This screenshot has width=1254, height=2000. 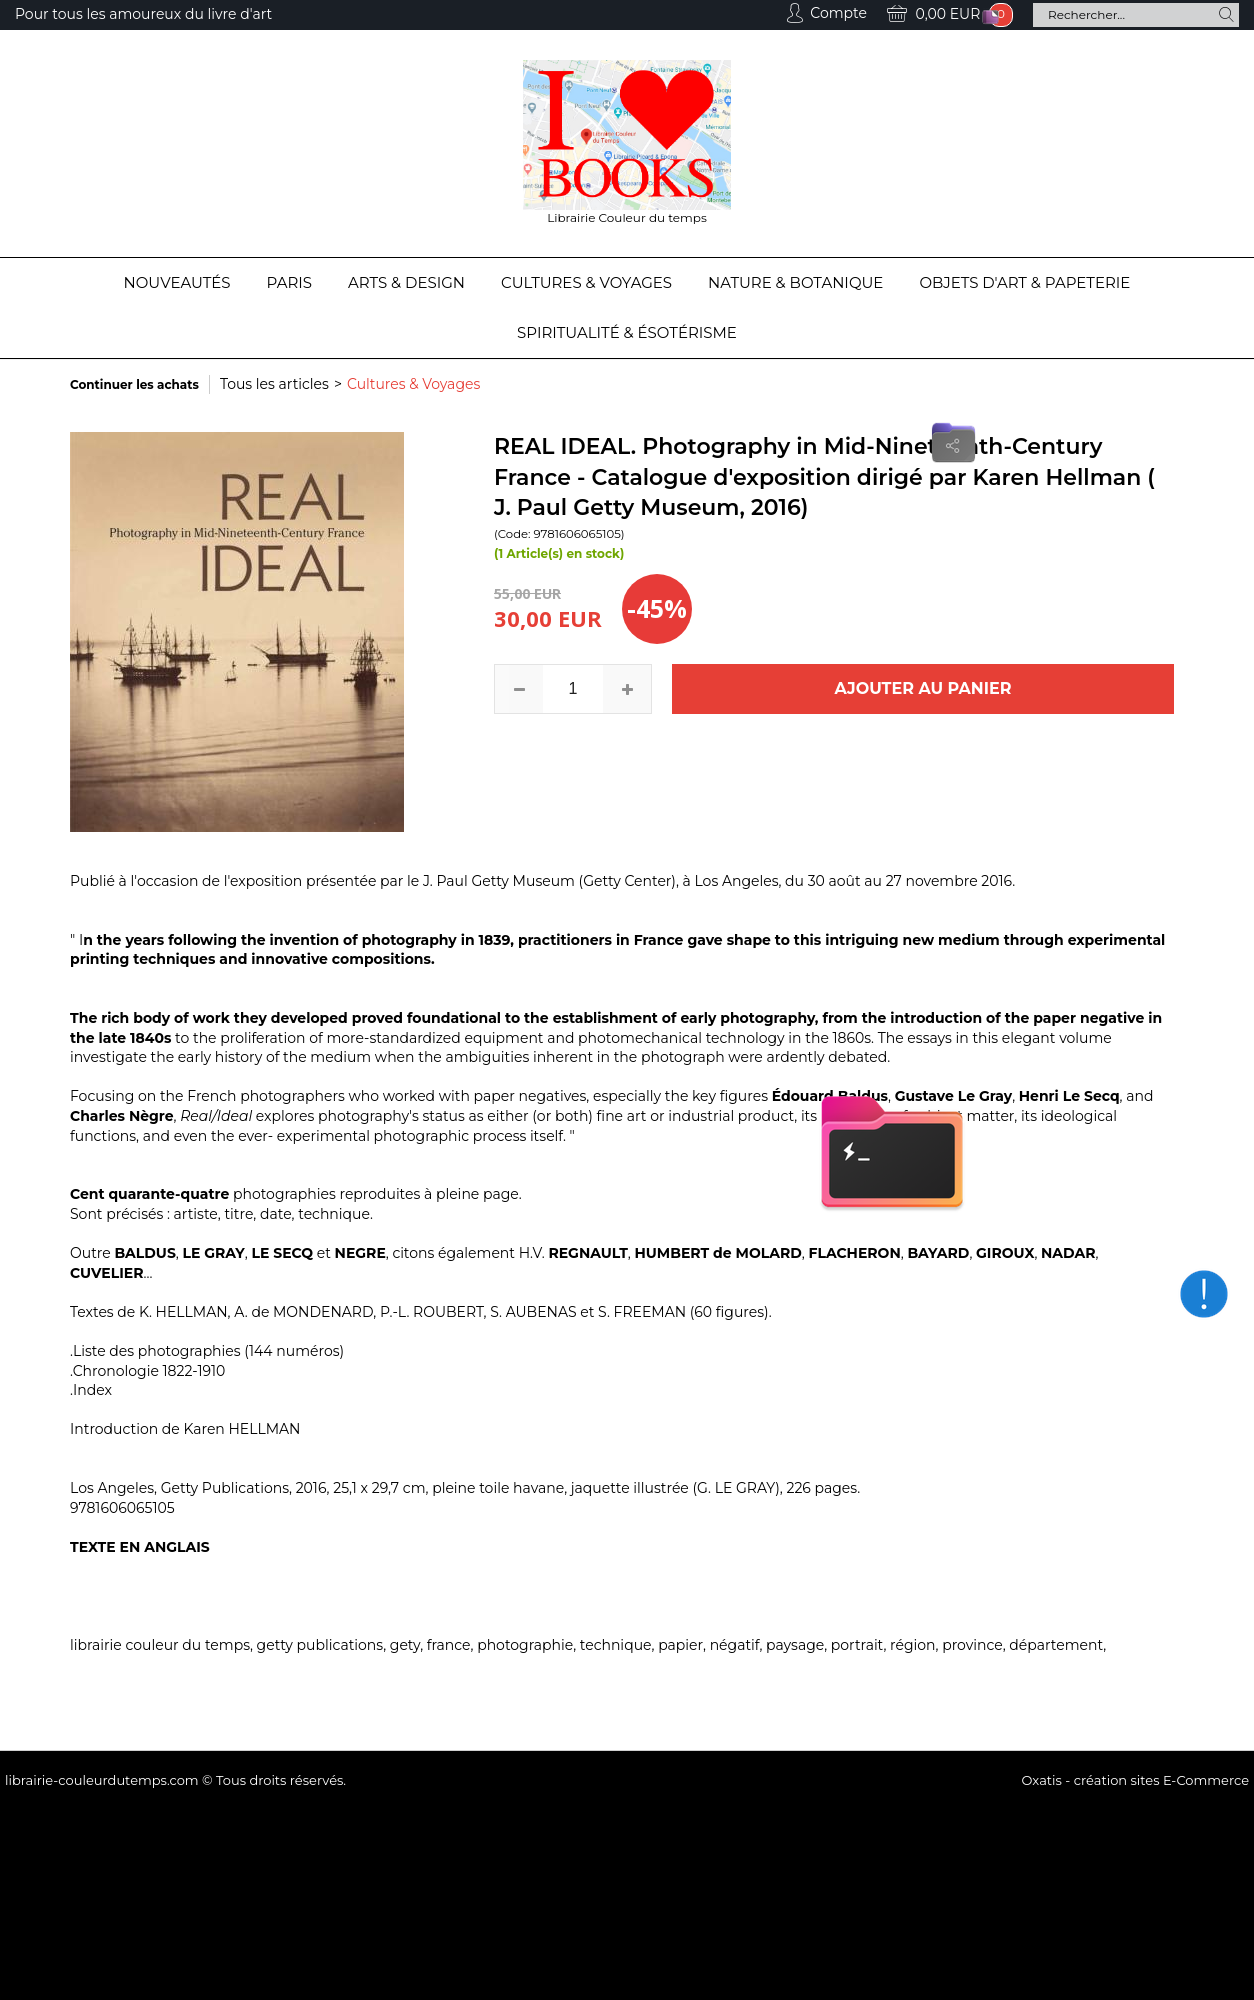 I want to click on mark an email as important, so click(x=1204, y=1294).